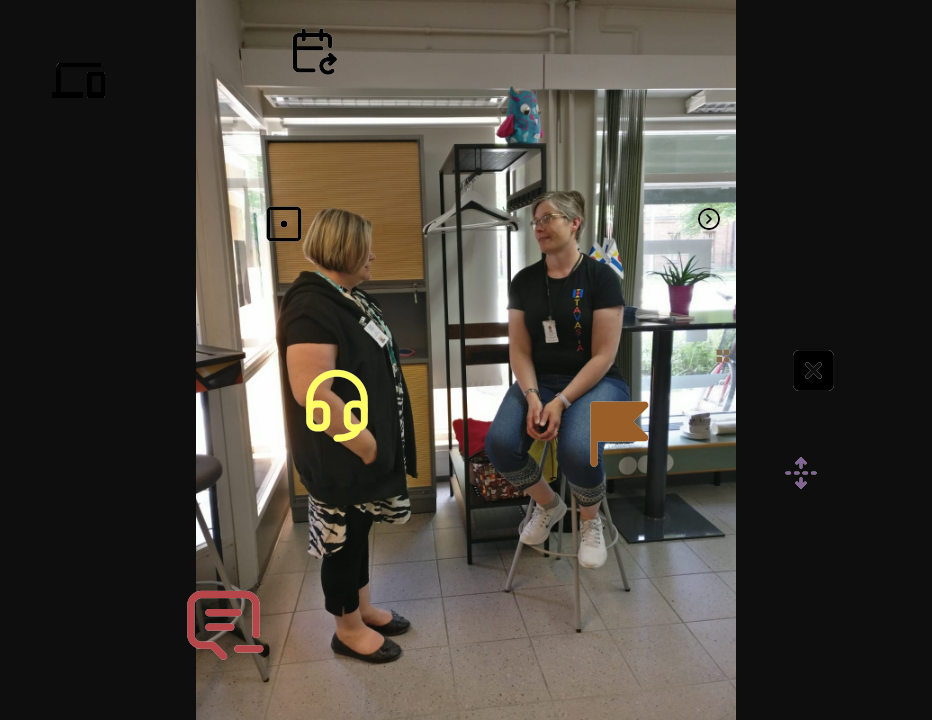 This screenshot has width=932, height=720. I want to click on browse categories or sections, so click(723, 356).